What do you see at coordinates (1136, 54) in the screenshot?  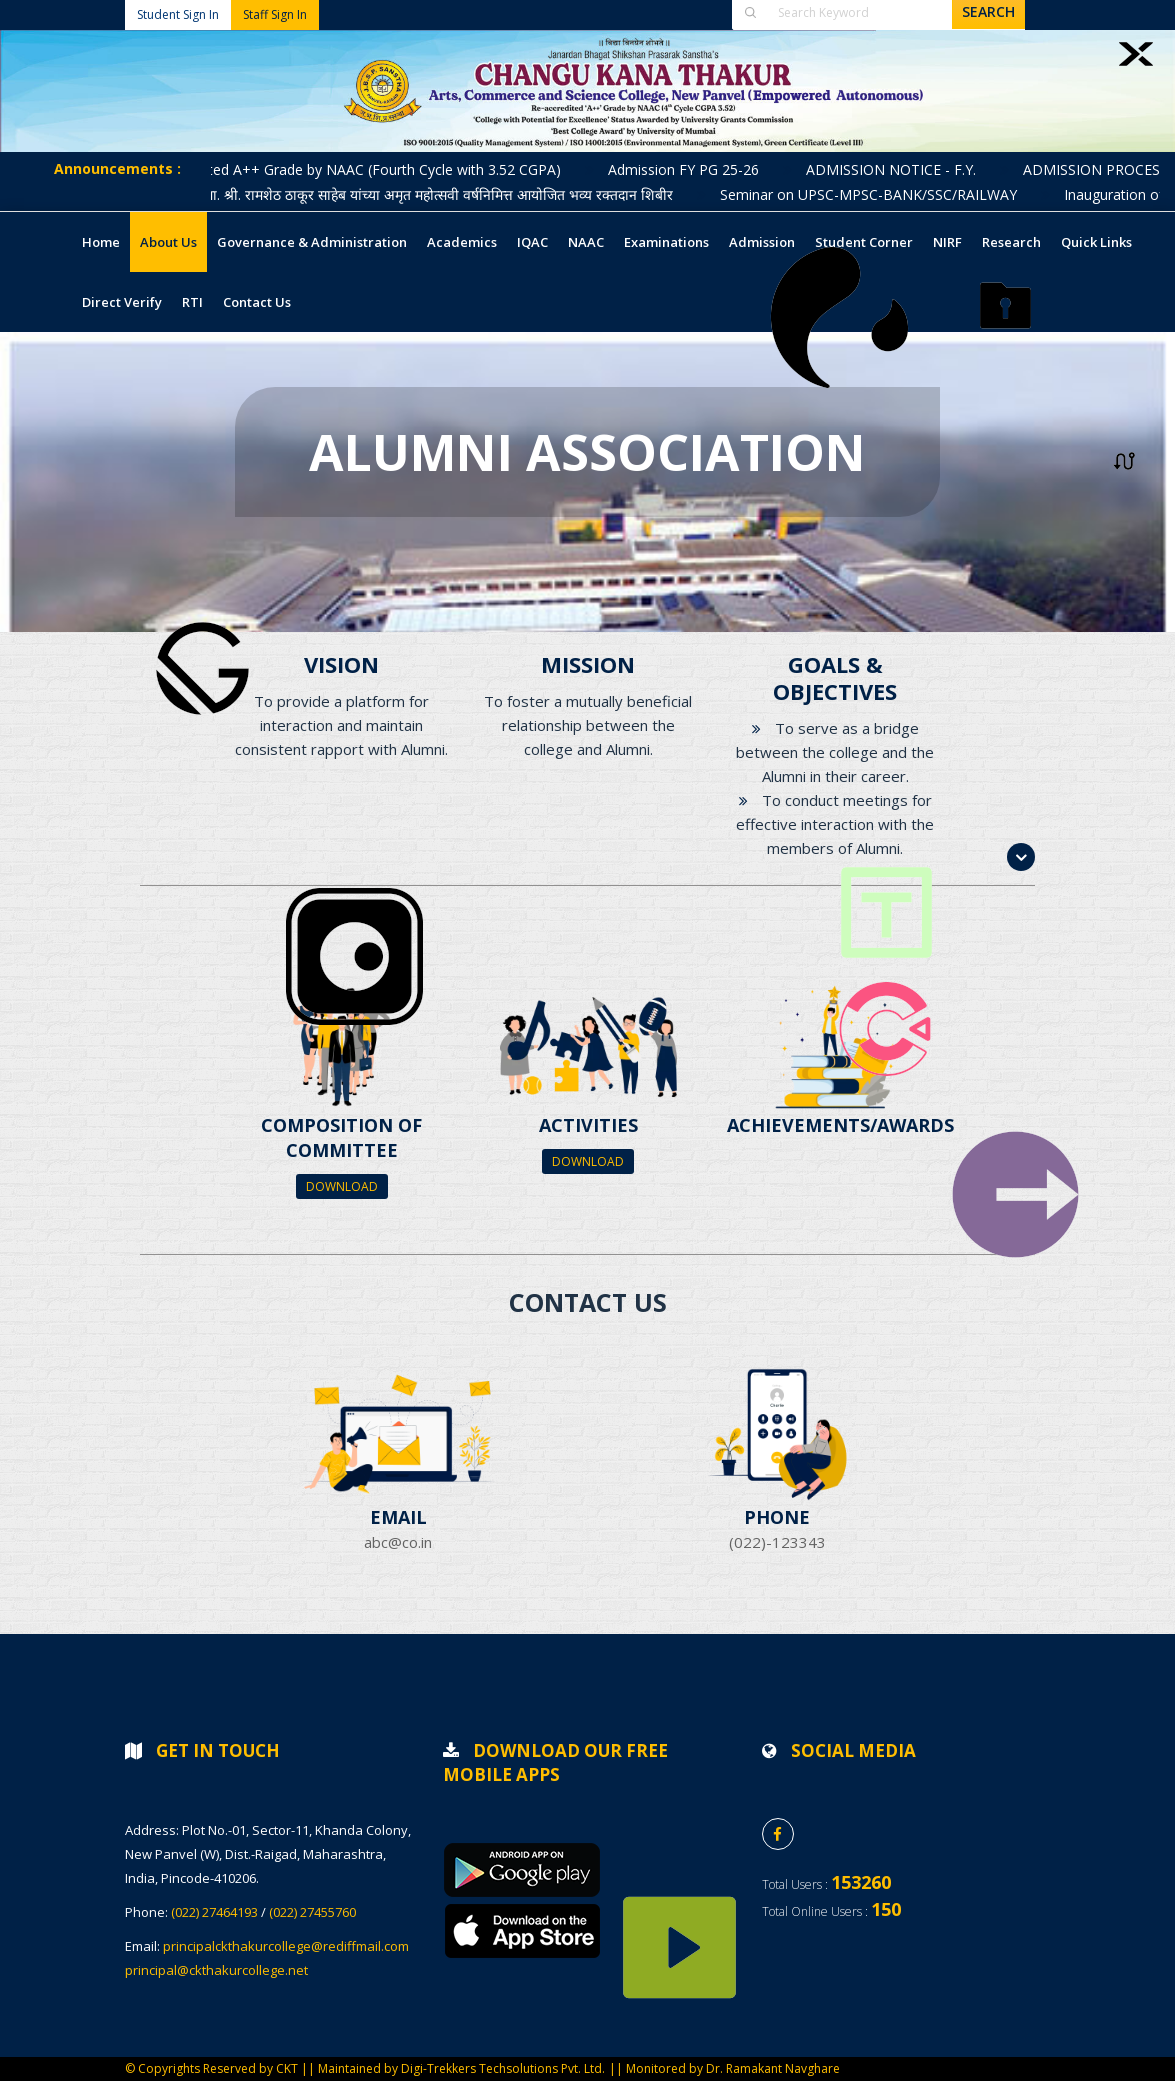 I see `nutanix company logo` at bounding box center [1136, 54].